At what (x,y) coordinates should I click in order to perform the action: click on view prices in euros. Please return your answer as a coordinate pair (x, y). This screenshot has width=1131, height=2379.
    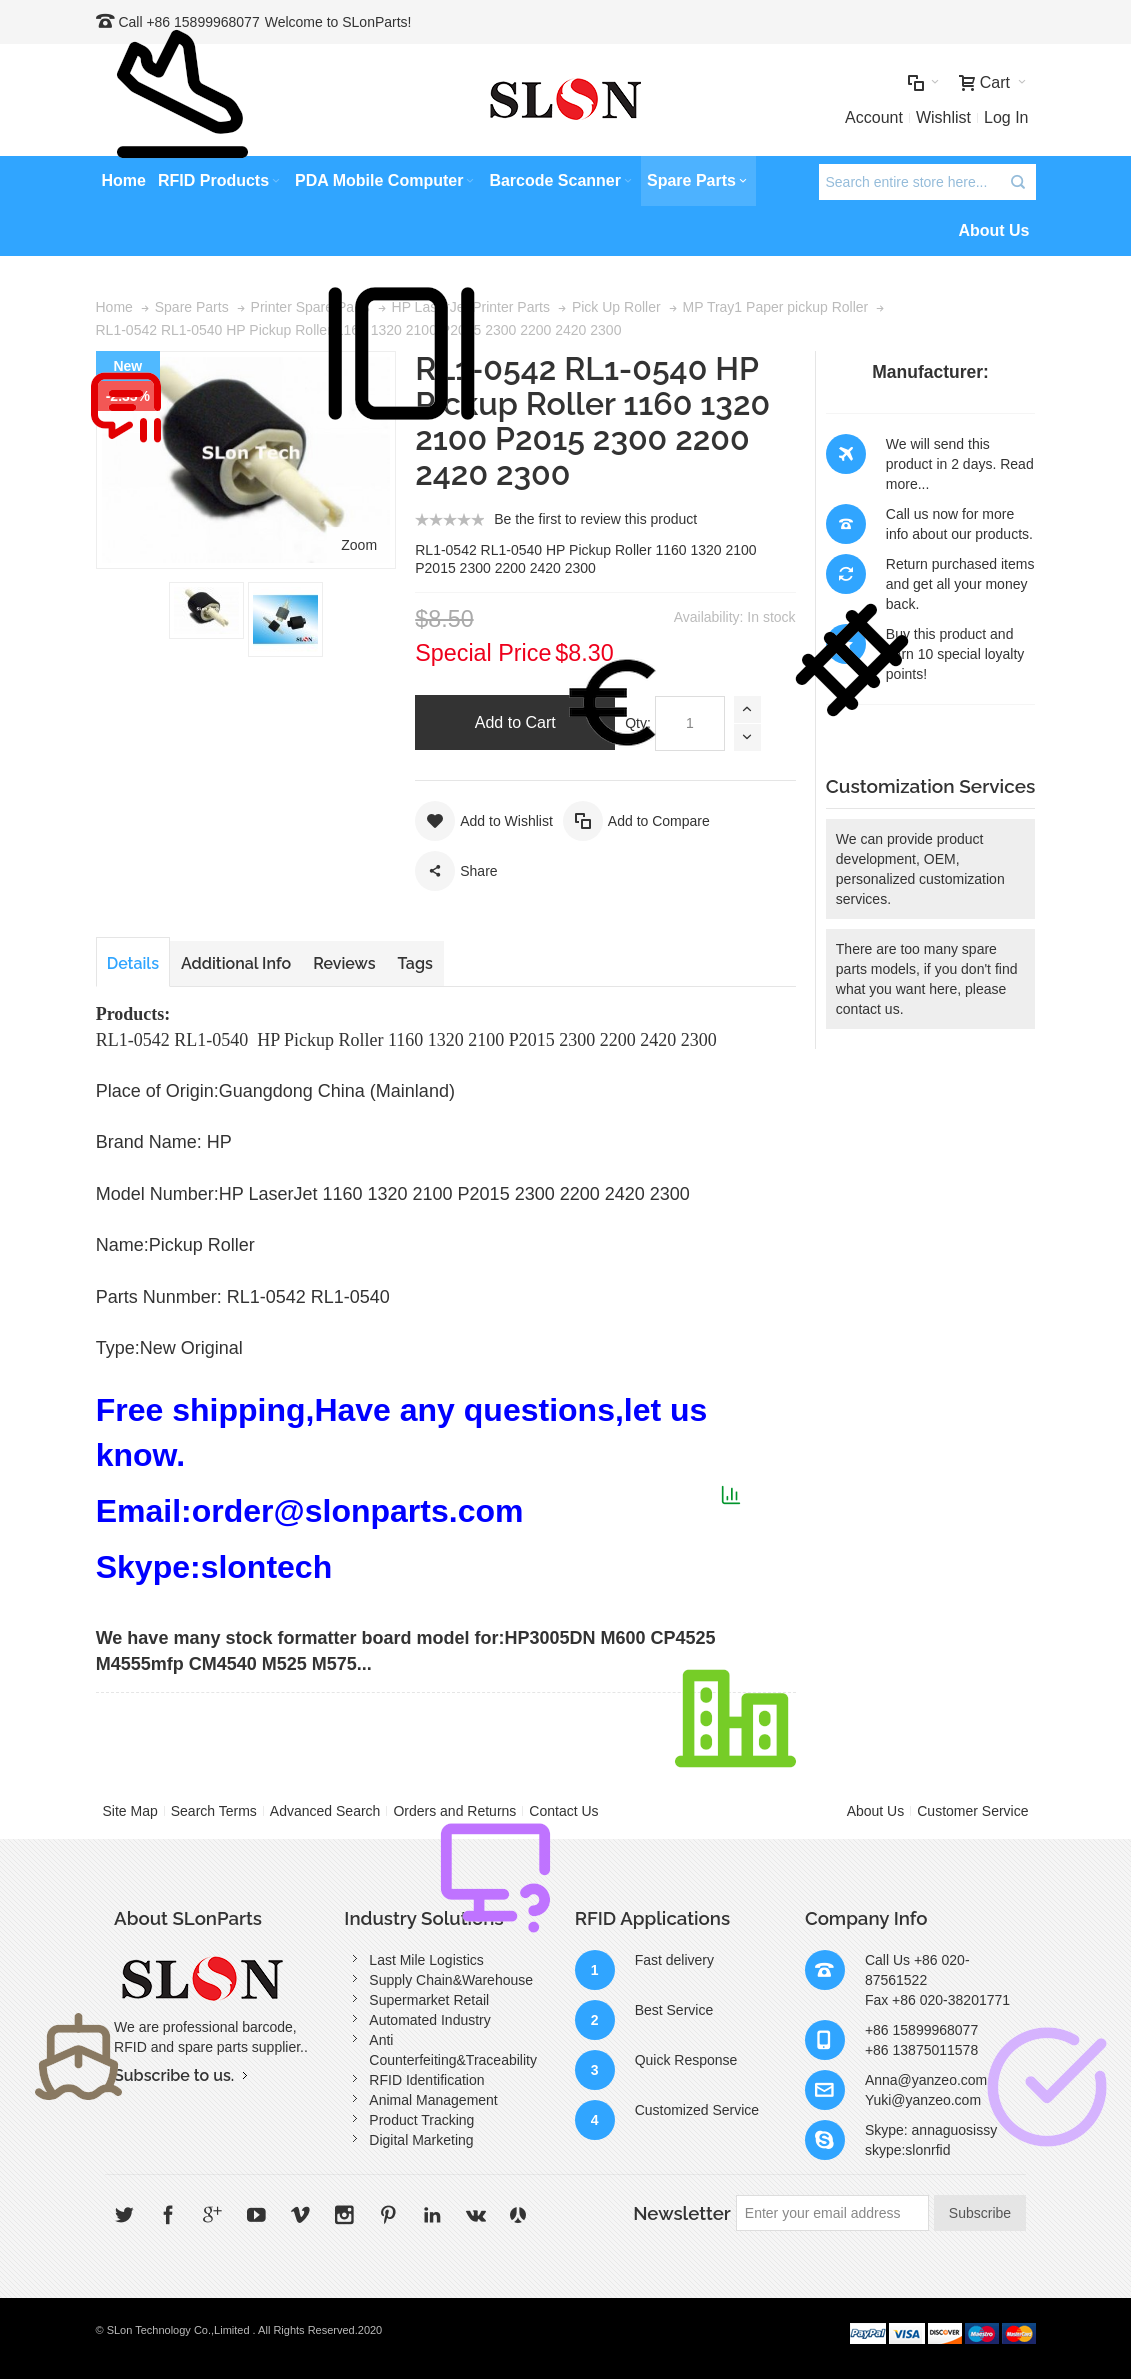
    Looking at the image, I should click on (612, 702).